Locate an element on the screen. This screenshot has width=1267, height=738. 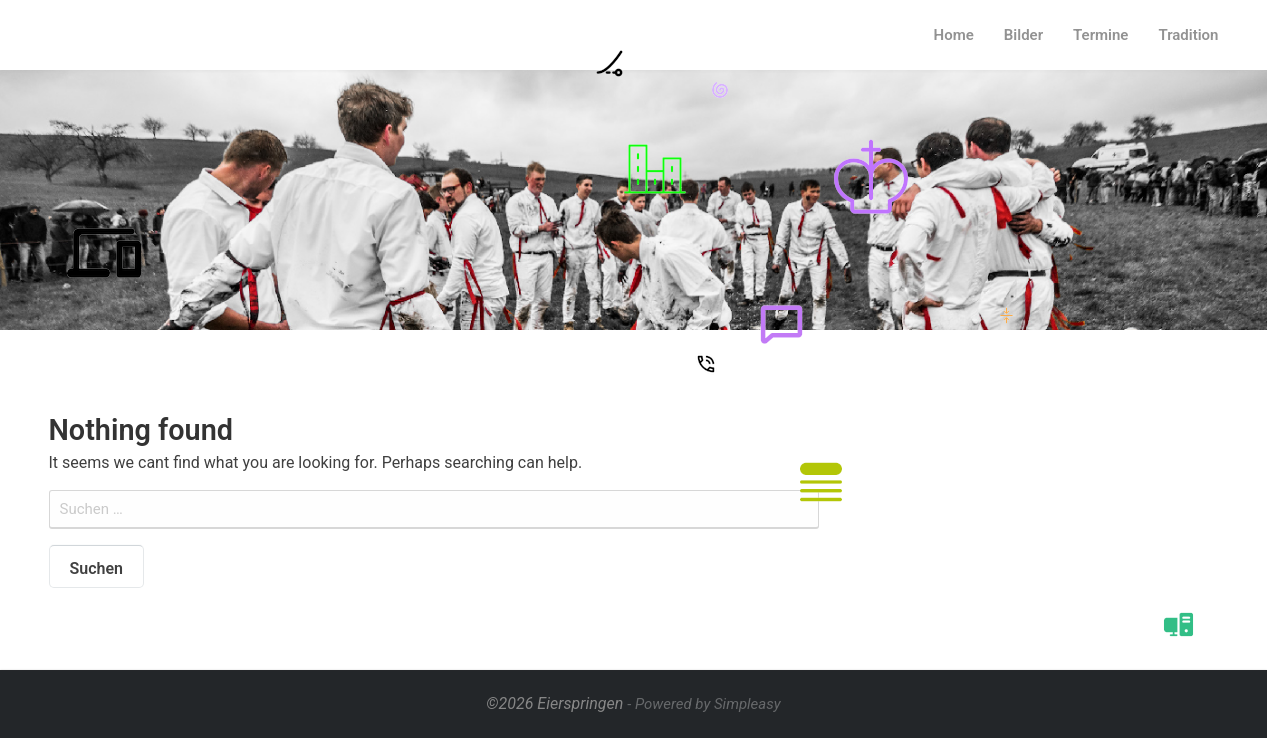
indicates premium or royal status is located at coordinates (871, 182).